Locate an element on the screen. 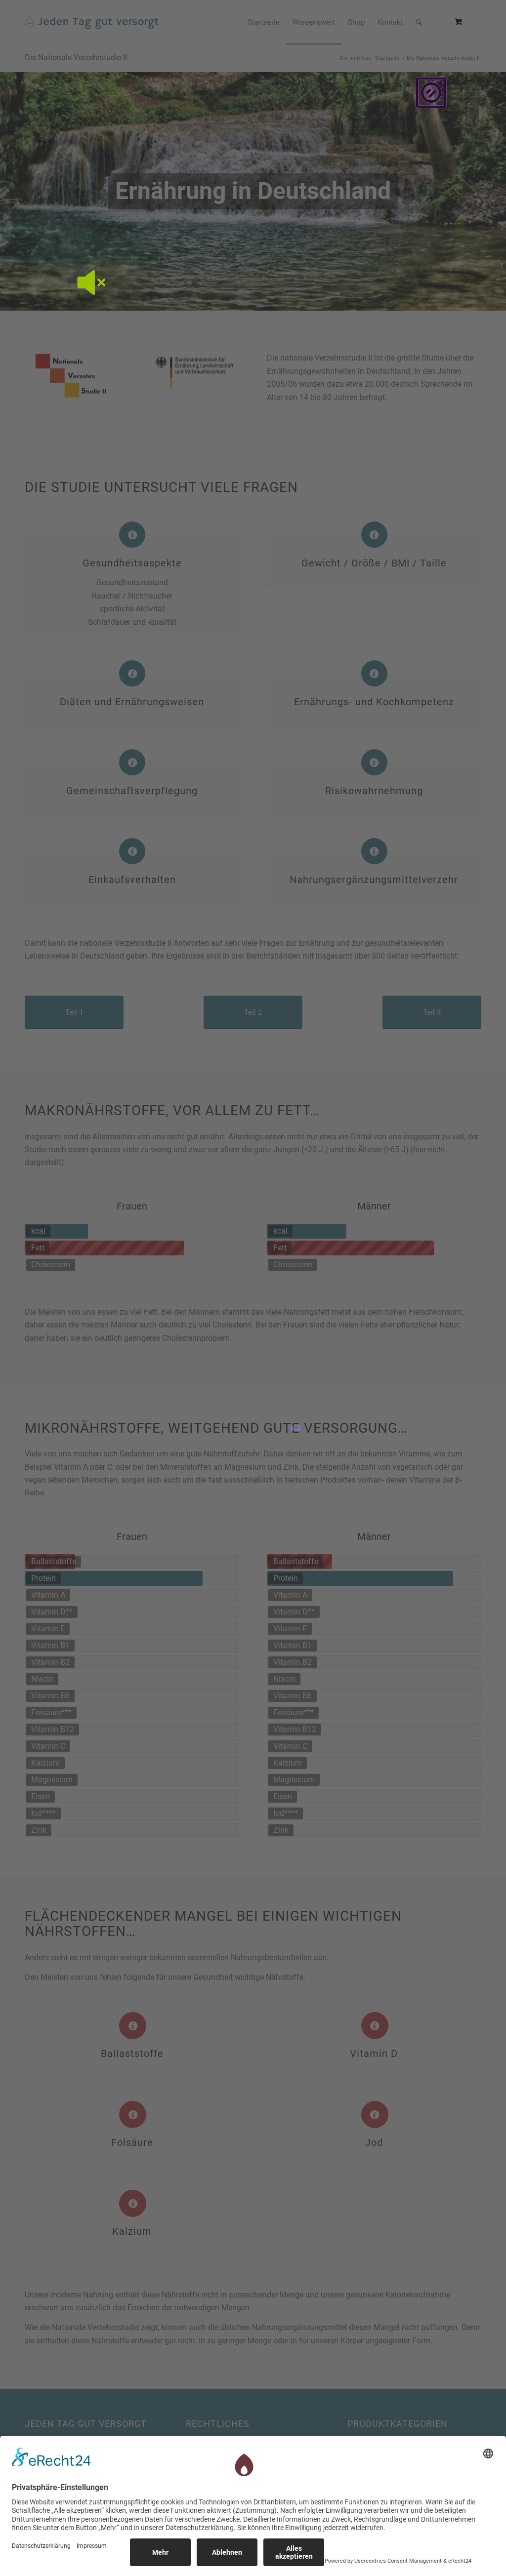 Image resolution: width=506 pixels, height=2576 pixels. mute audio is located at coordinates (90, 282).